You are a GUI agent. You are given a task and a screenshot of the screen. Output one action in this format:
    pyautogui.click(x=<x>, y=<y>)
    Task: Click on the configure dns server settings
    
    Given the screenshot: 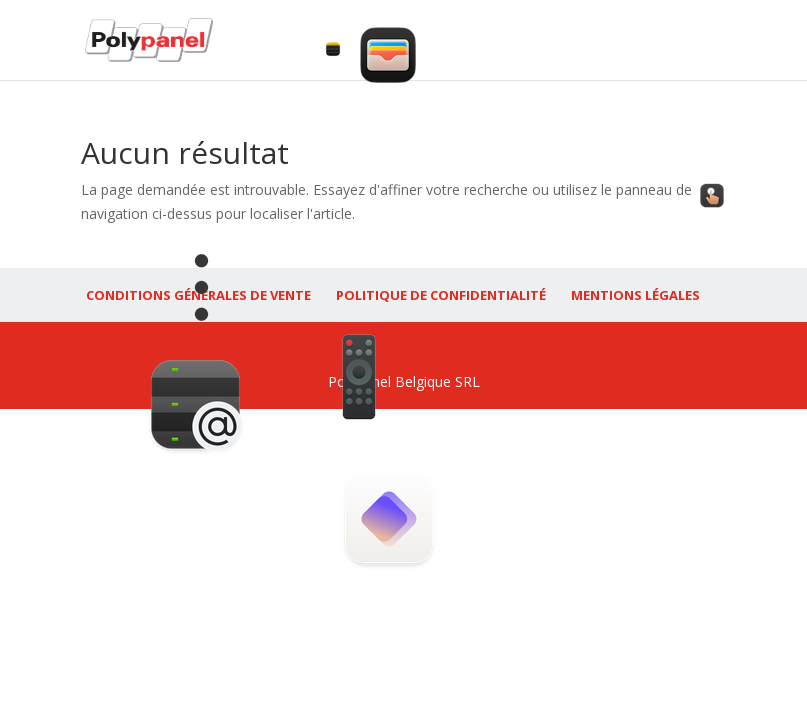 What is the action you would take?
    pyautogui.click(x=195, y=404)
    